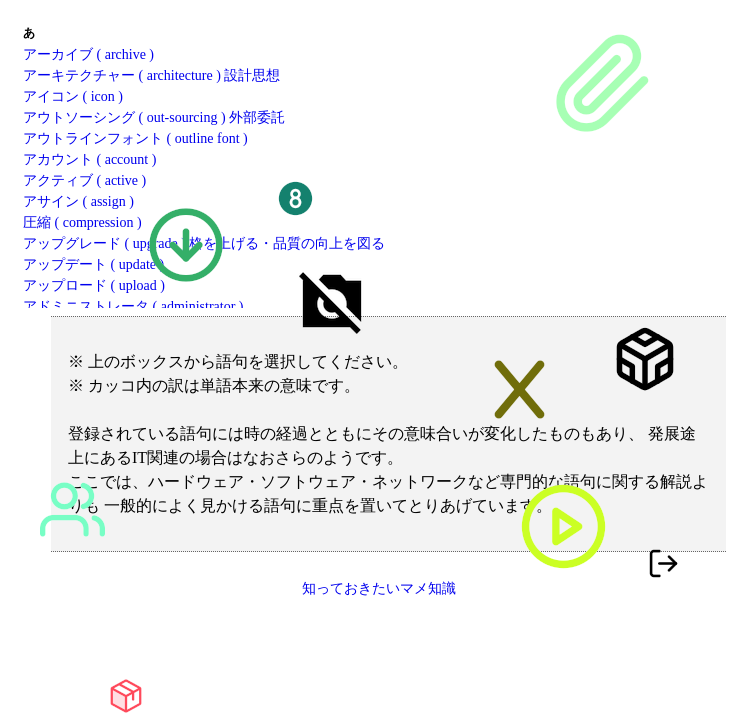 The height and width of the screenshot is (720, 742). What do you see at coordinates (563, 526) in the screenshot?
I see `play video or audio content` at bounding box center [563, 526].